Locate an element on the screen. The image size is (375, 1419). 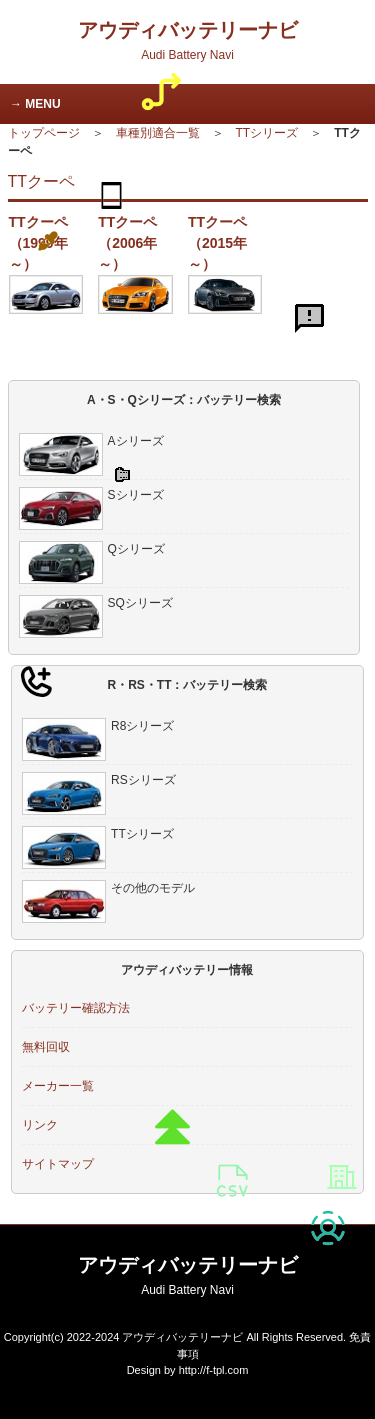
pick a color from the canvas is located at coordinates (48, 241).